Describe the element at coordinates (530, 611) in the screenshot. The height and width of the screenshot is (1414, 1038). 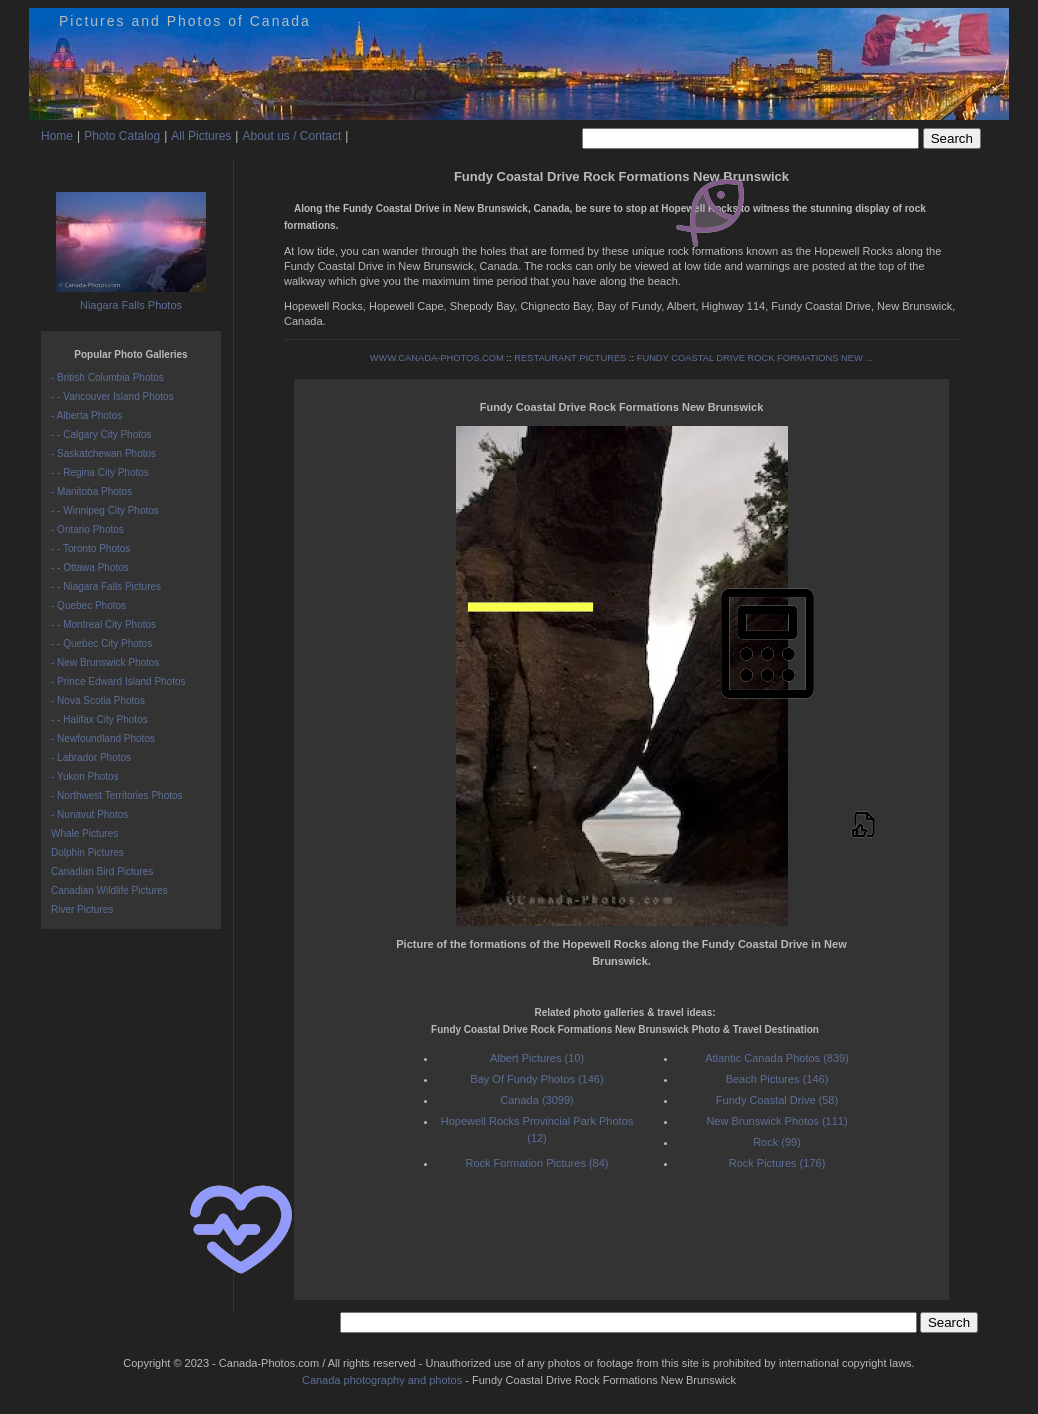
I see `remove an item from a list` at that location.